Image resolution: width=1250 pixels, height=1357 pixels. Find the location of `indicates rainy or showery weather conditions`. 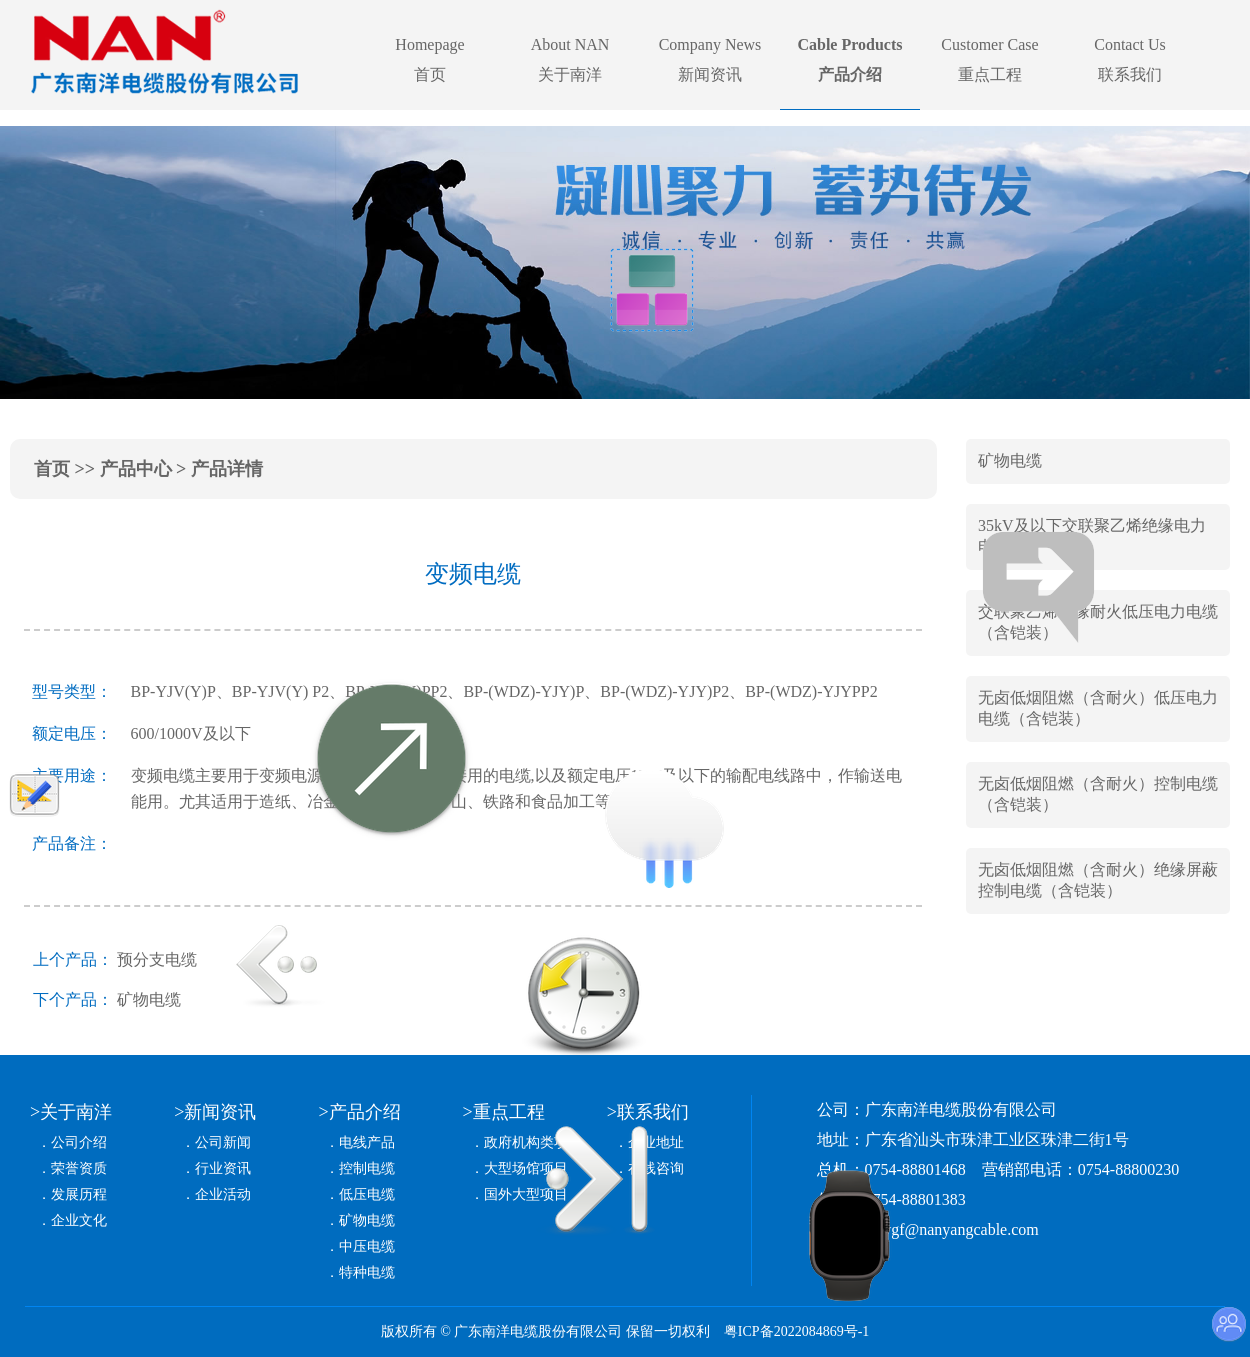

indicates rainy or showery weather conditions is located at coordinates (664, 828).